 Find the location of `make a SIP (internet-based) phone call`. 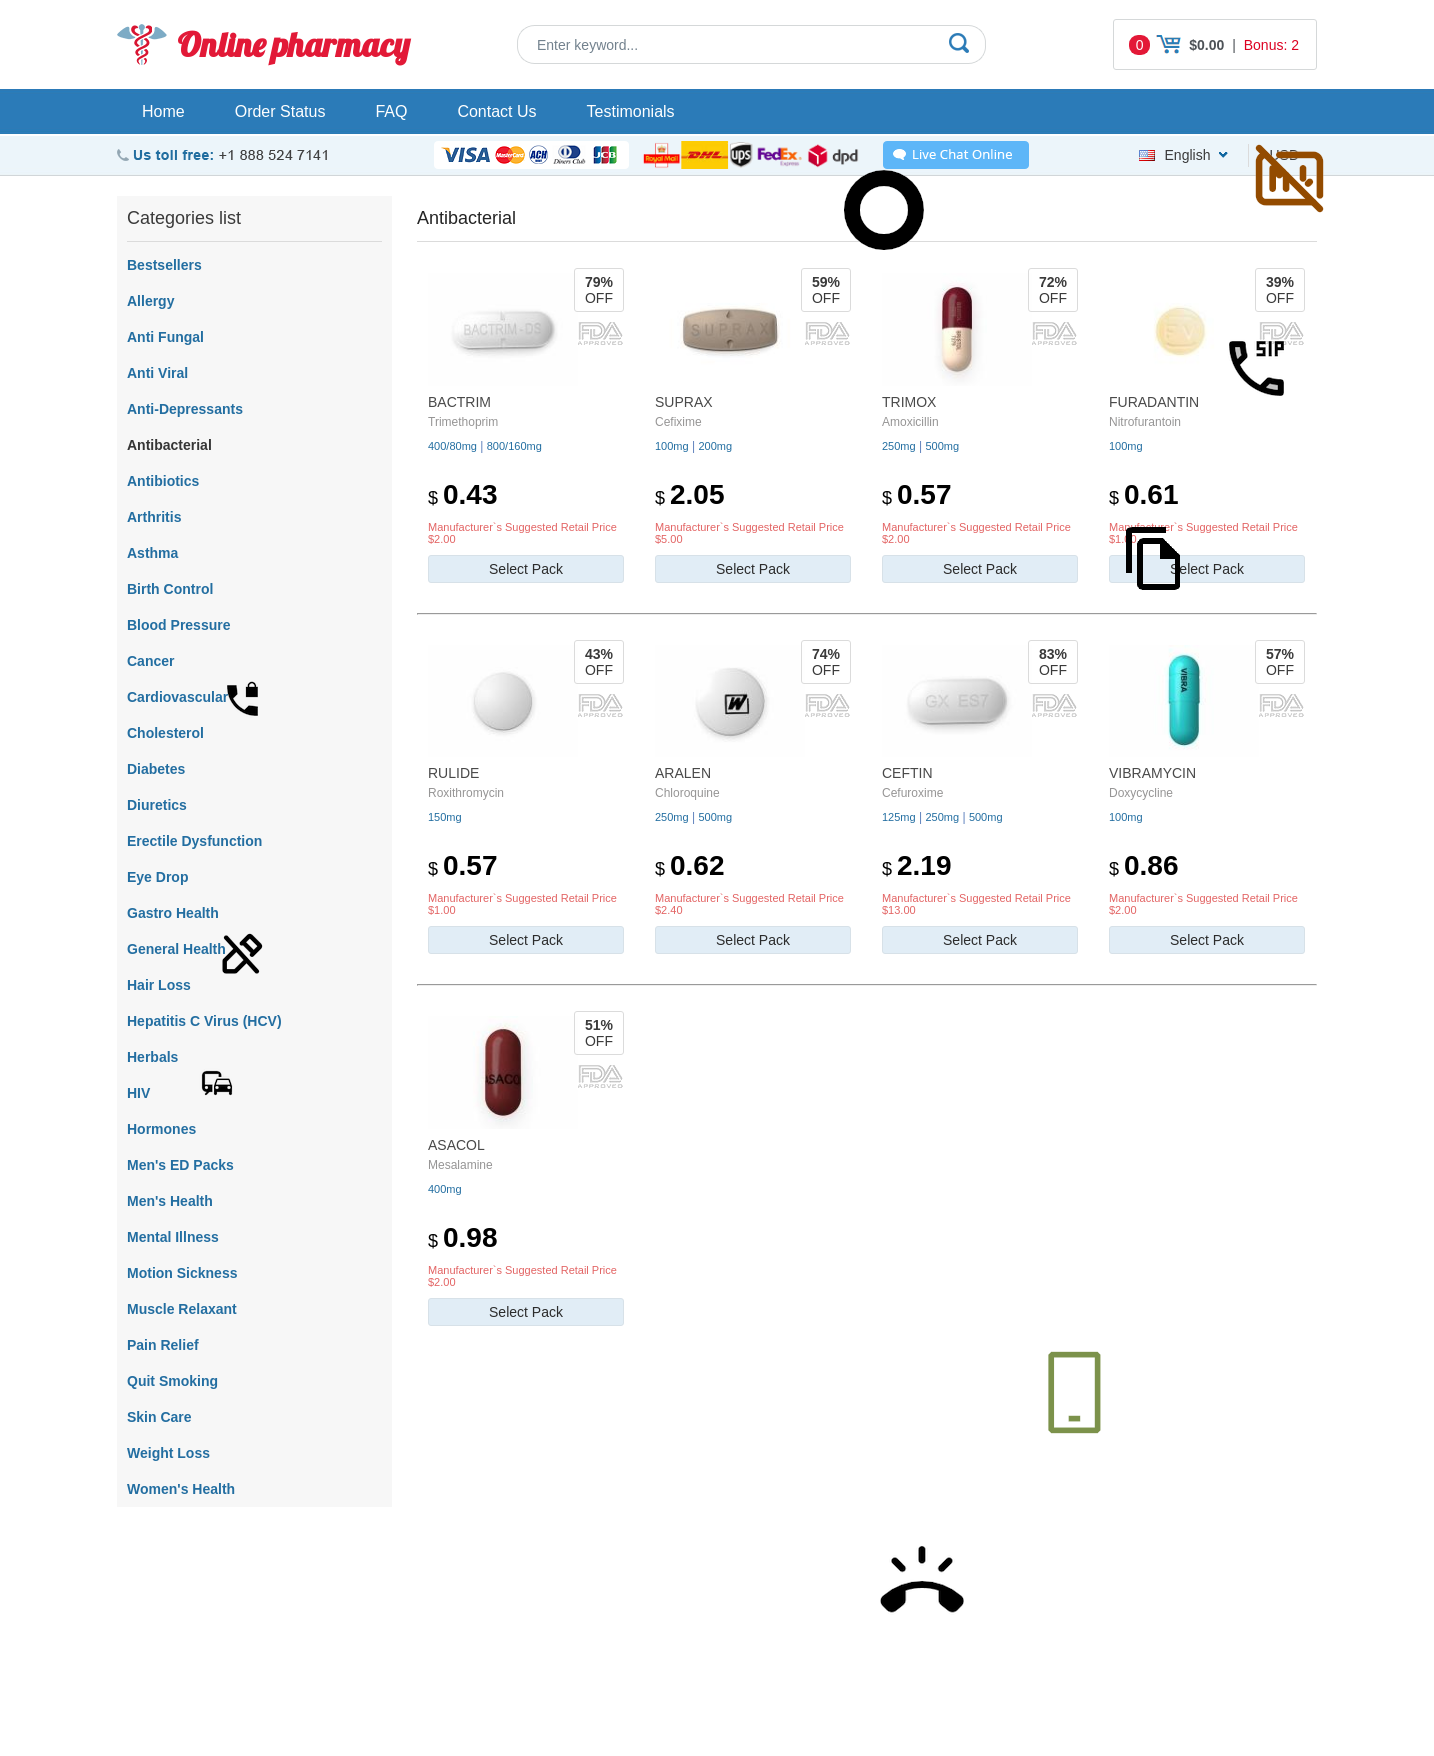

make a SIP (internet-based) phone call is located at coordinates (1256, 368).